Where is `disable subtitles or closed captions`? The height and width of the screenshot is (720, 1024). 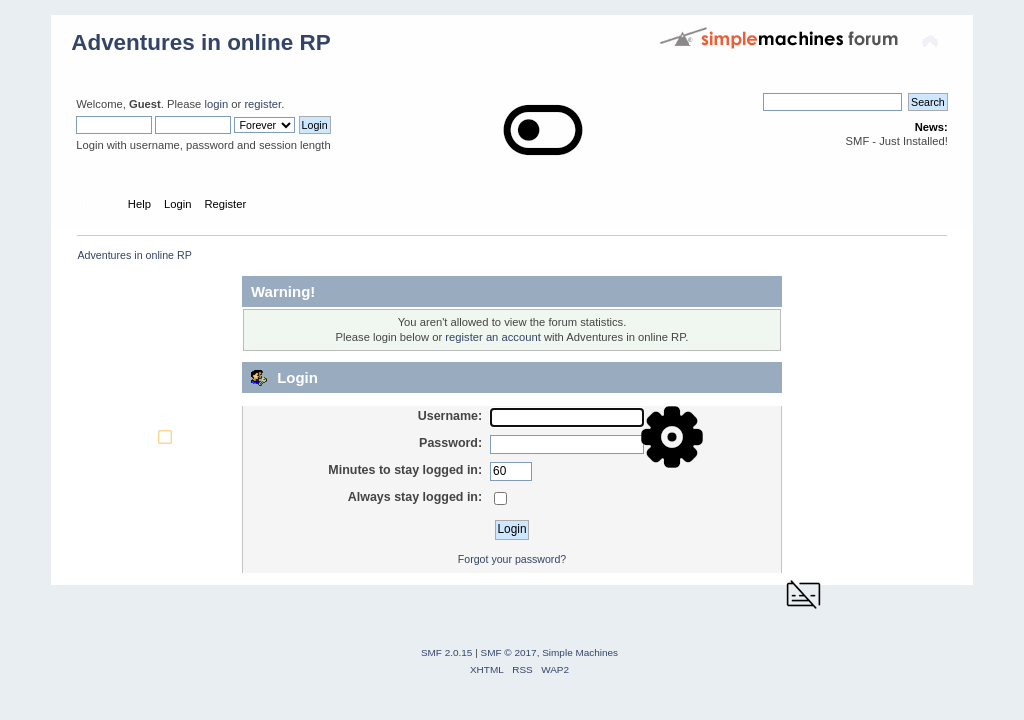 disable subtitles or closed captions is located at coordinates (803, 594).